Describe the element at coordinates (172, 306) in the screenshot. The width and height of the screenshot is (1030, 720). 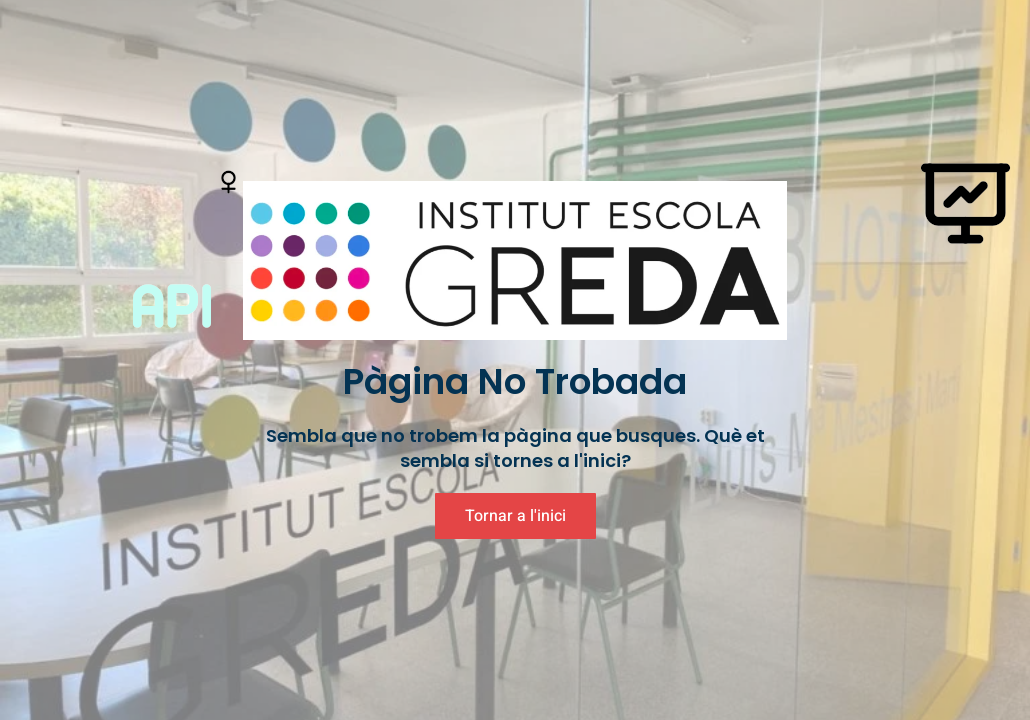
I see `access API settings or documentation` at that location.